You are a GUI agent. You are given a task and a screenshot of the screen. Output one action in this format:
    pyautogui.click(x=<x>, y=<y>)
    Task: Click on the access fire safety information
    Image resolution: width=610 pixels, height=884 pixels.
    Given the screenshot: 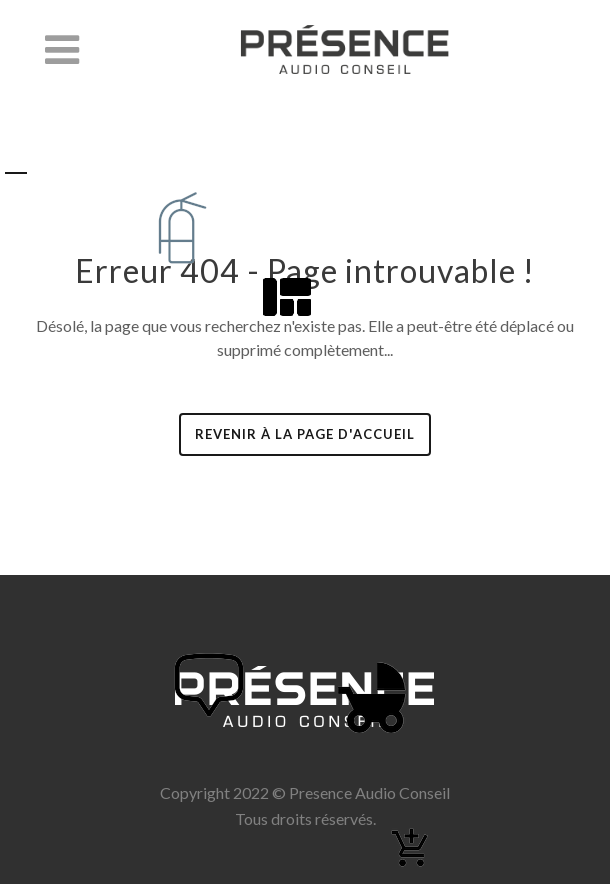 What is the action you would take?
    pyautogui.click(x=179, y=229)
    